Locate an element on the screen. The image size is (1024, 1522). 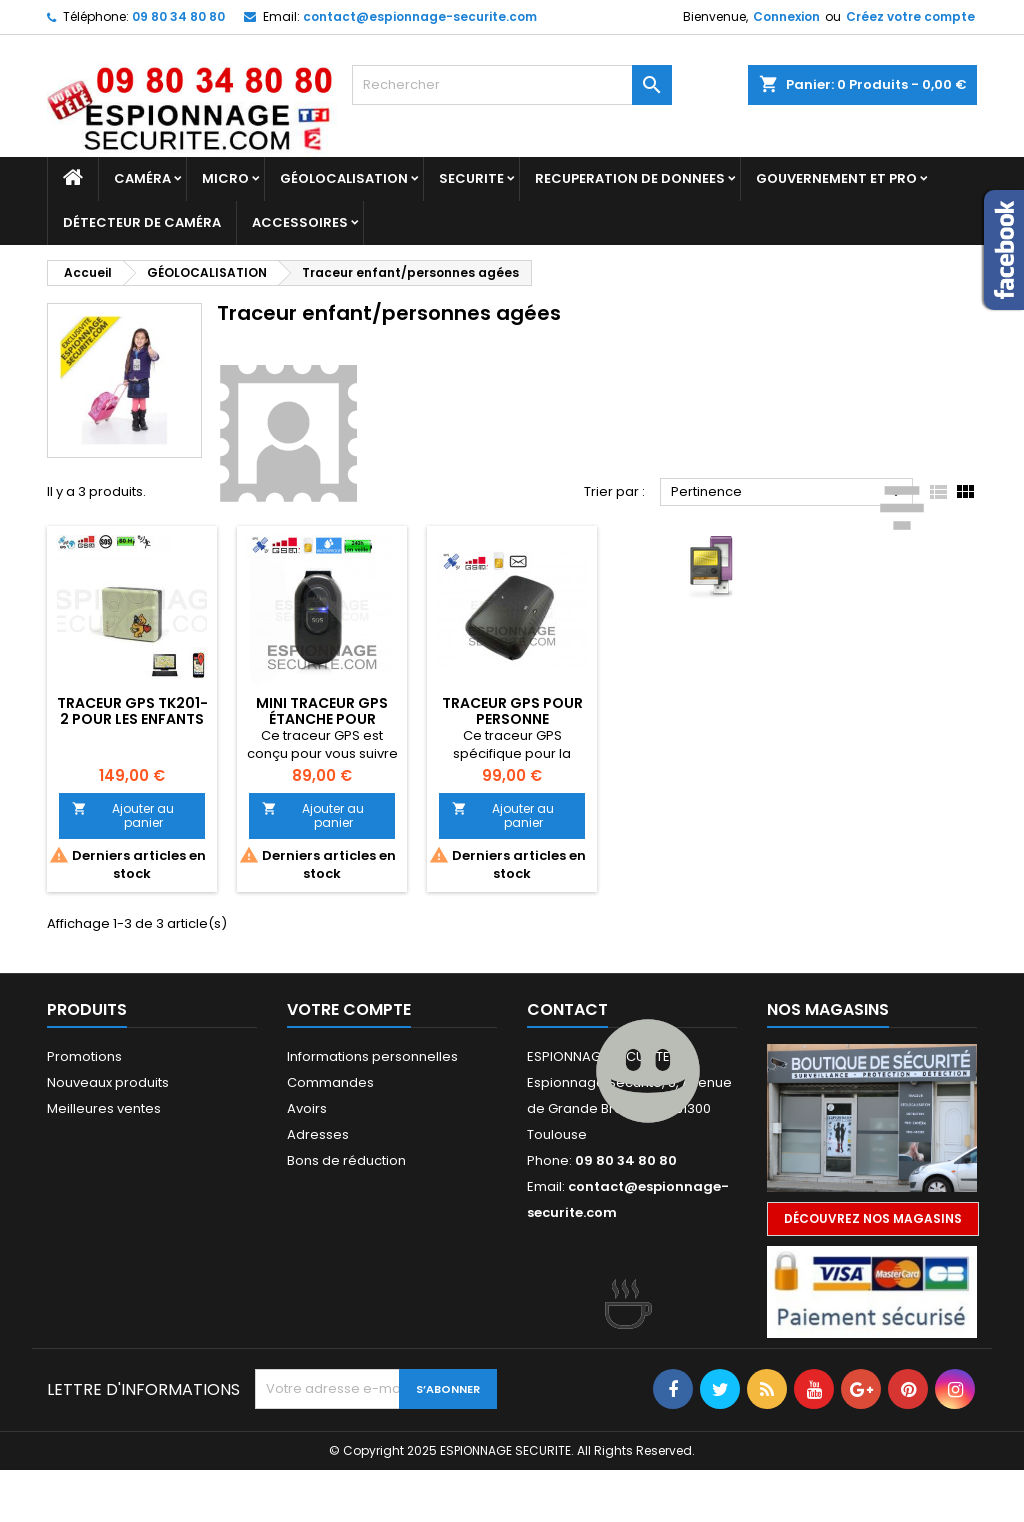
send mail or compose a new message is located at coordinates (284, 438).